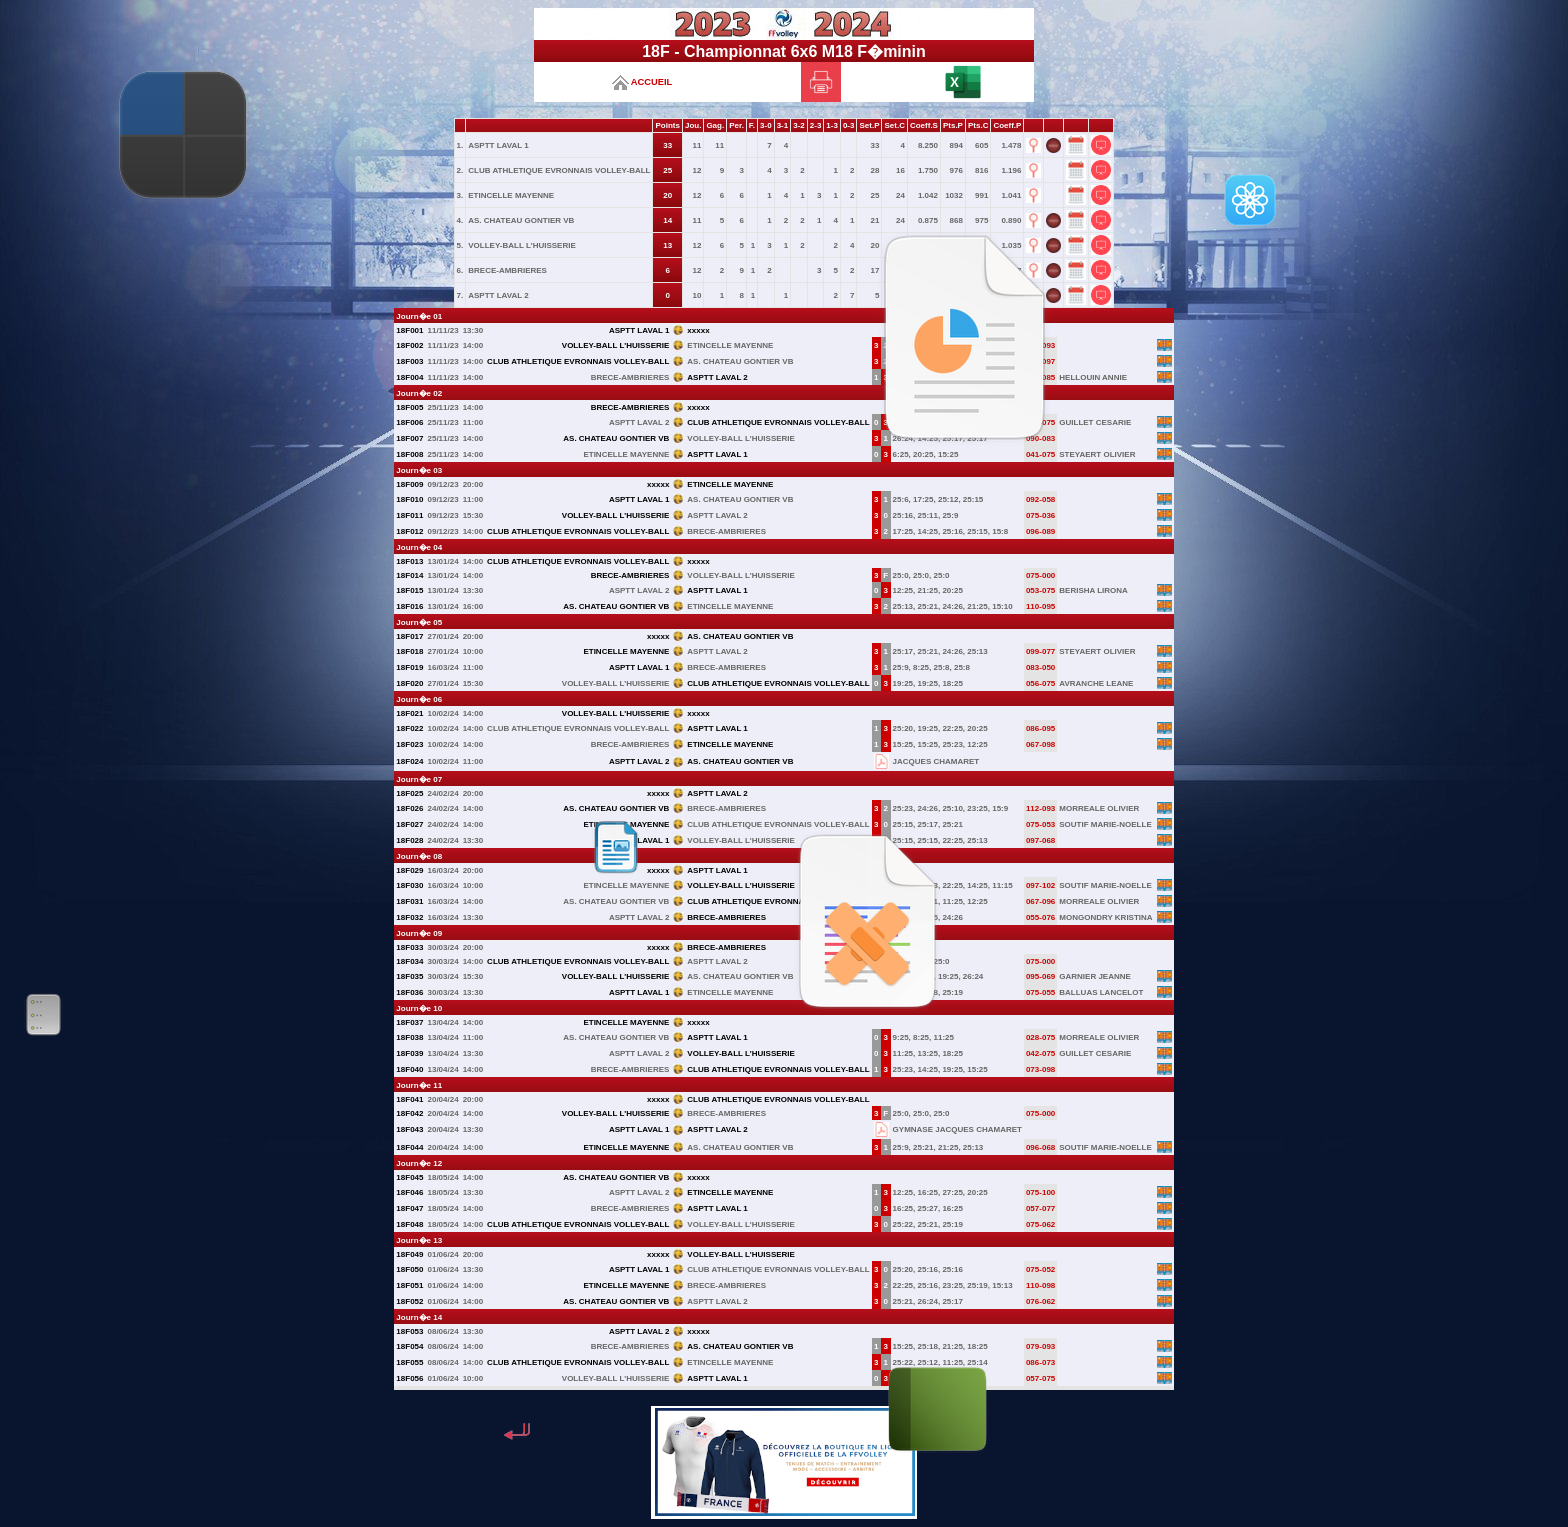  Describe the element at coordinates (616, 847) in the screenshot. I see `open a text document file` at that location.